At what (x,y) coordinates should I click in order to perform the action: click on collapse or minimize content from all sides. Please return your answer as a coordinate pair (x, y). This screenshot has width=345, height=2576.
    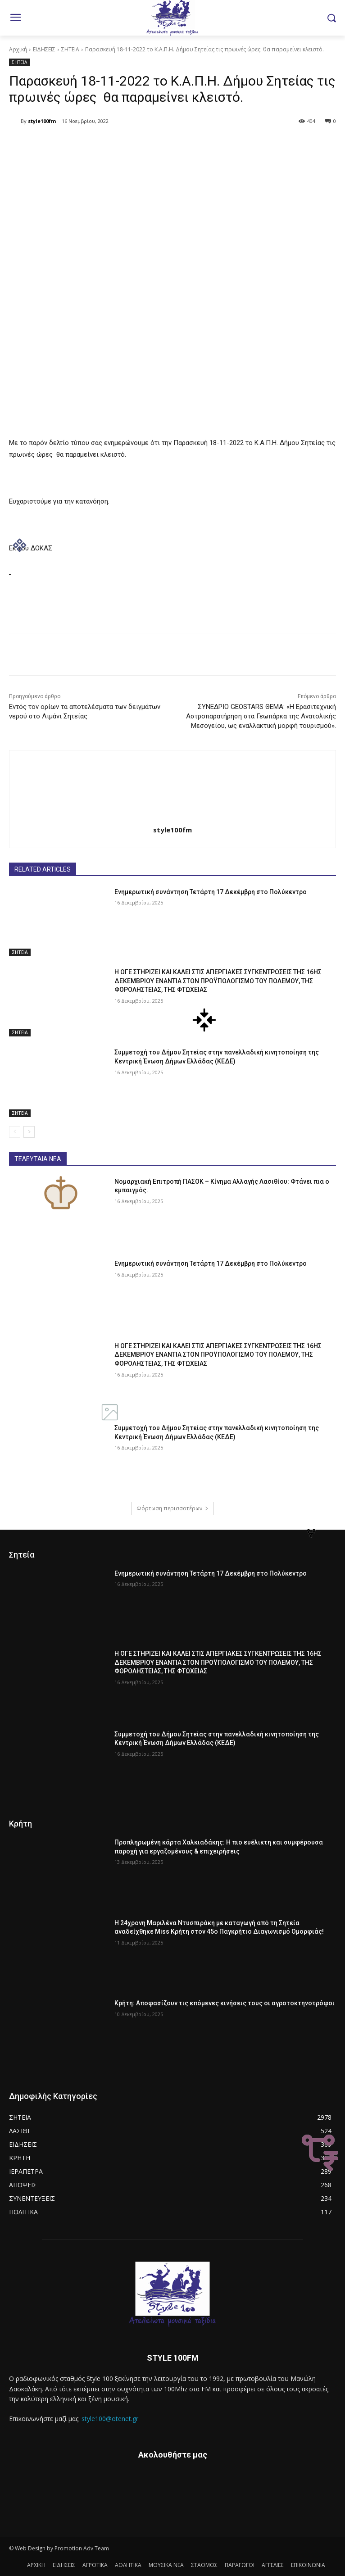
    Looking at the image, I should click on (204, 1020).